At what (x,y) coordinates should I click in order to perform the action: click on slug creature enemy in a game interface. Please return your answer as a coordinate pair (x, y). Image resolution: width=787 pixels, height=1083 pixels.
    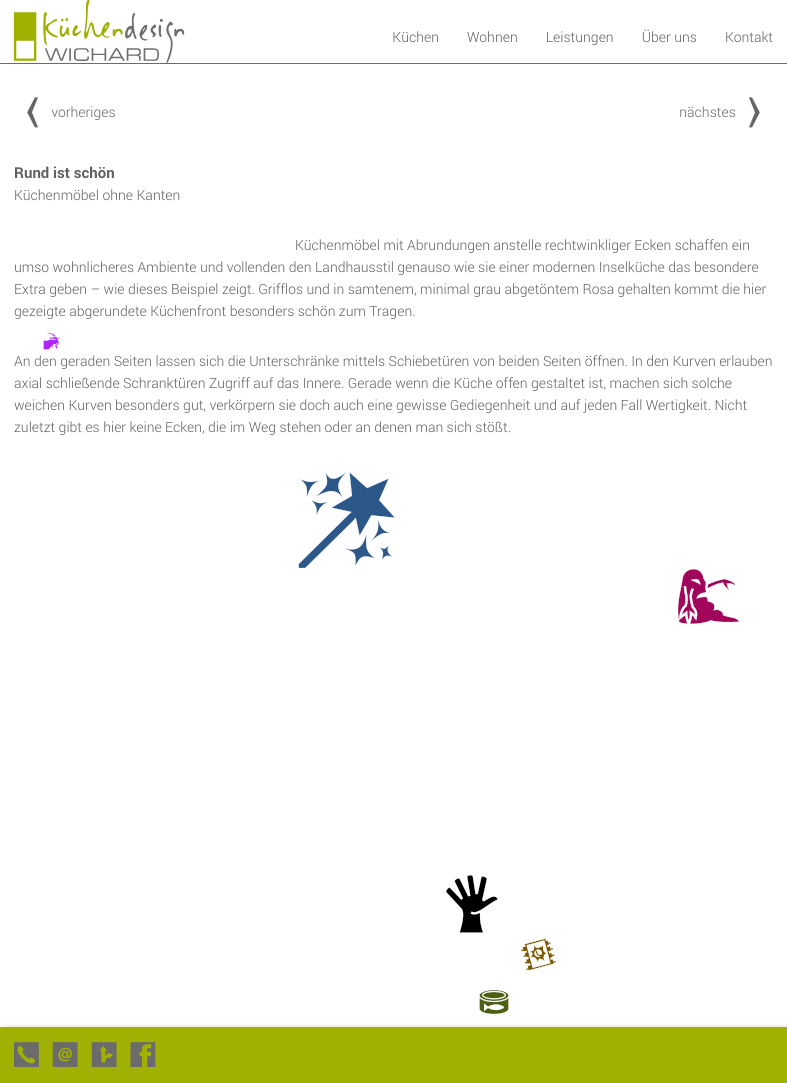
    Looking at the image, I should click on (708, 596).